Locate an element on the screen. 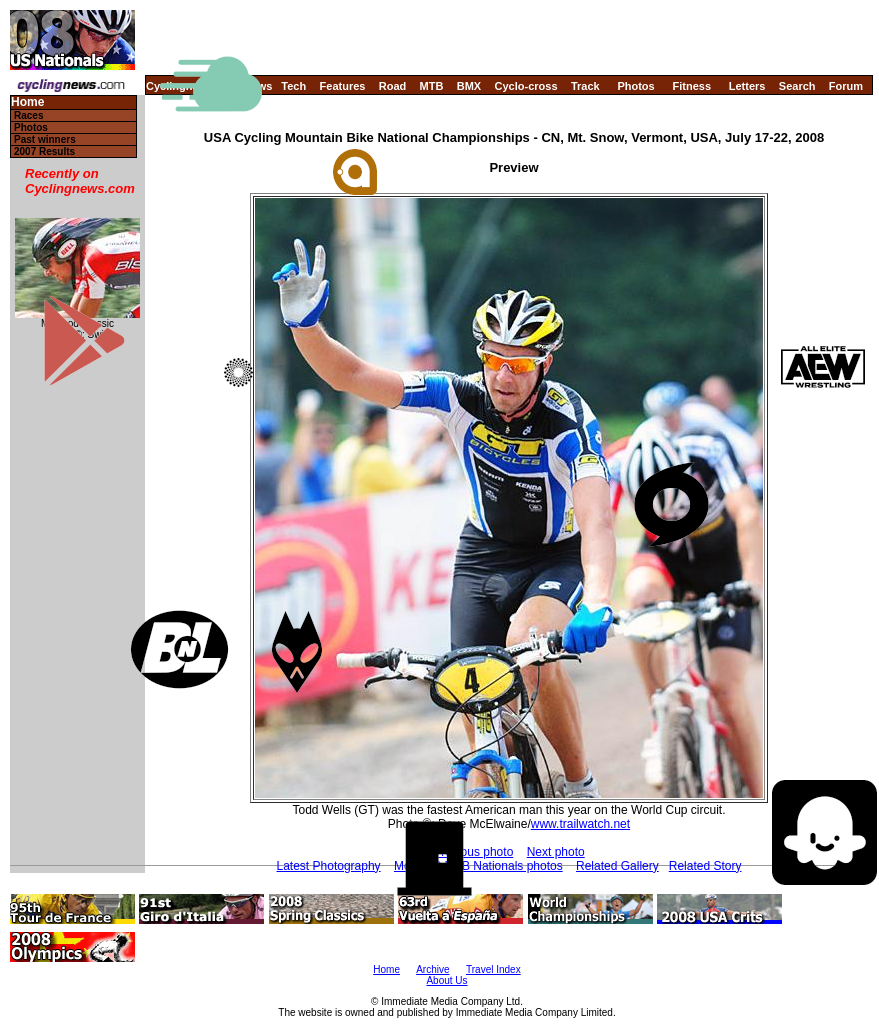 The width and height of the screenshot is (879, 1032). open the Google Play Store is located at coordinates (84, 340).